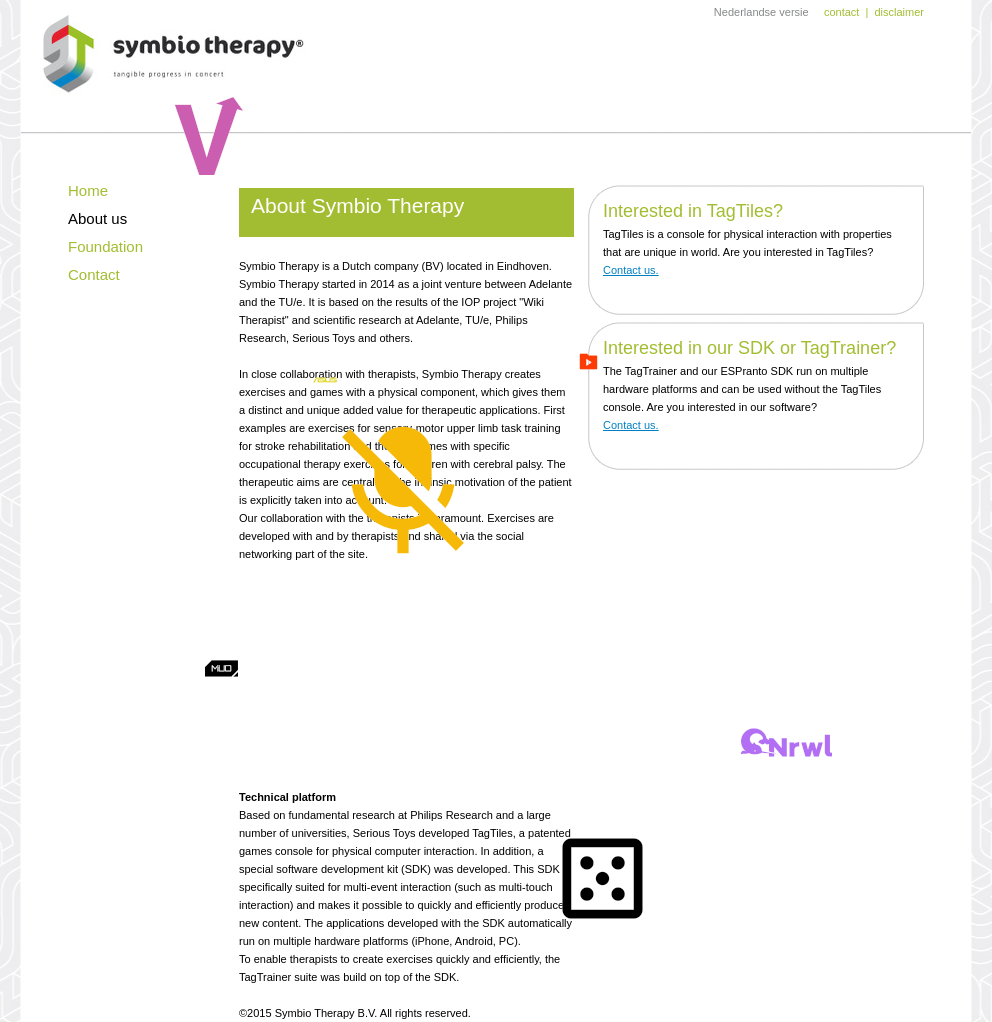 The height and width of the screenshot is (1022, 992). What do you see at coordinates (588, 361) in the screenshot?
I see `open video folder` at bounding box center [588, 361].